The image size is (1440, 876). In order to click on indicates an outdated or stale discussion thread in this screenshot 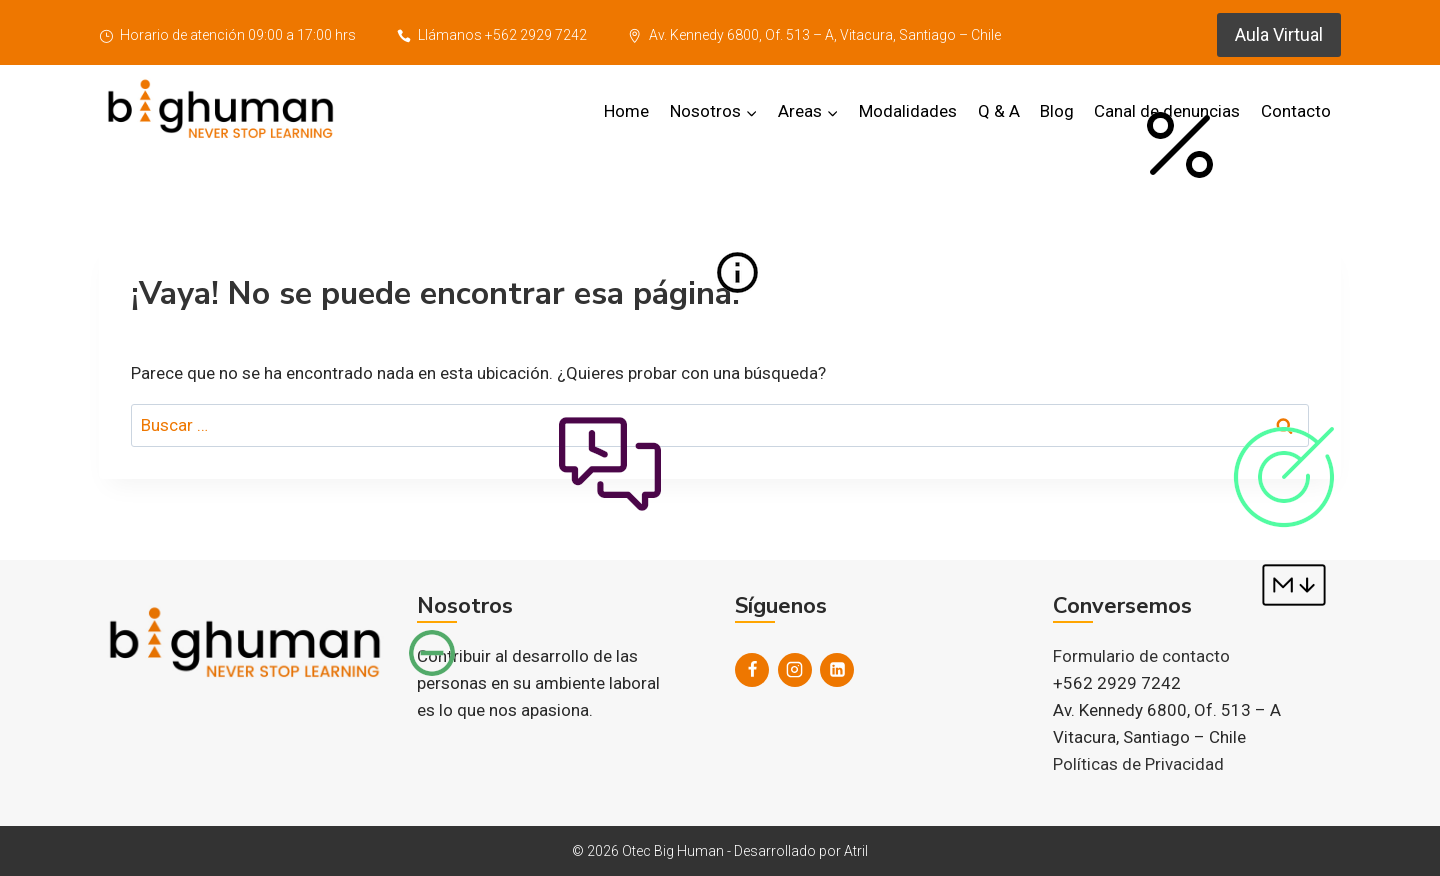, I will do `click(610, 464)`.